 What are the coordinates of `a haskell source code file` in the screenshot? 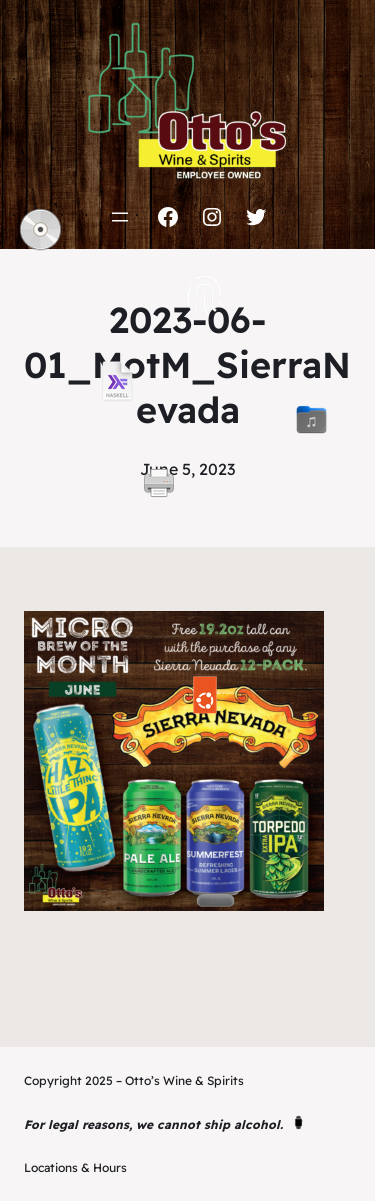 It's located at (117, 381).